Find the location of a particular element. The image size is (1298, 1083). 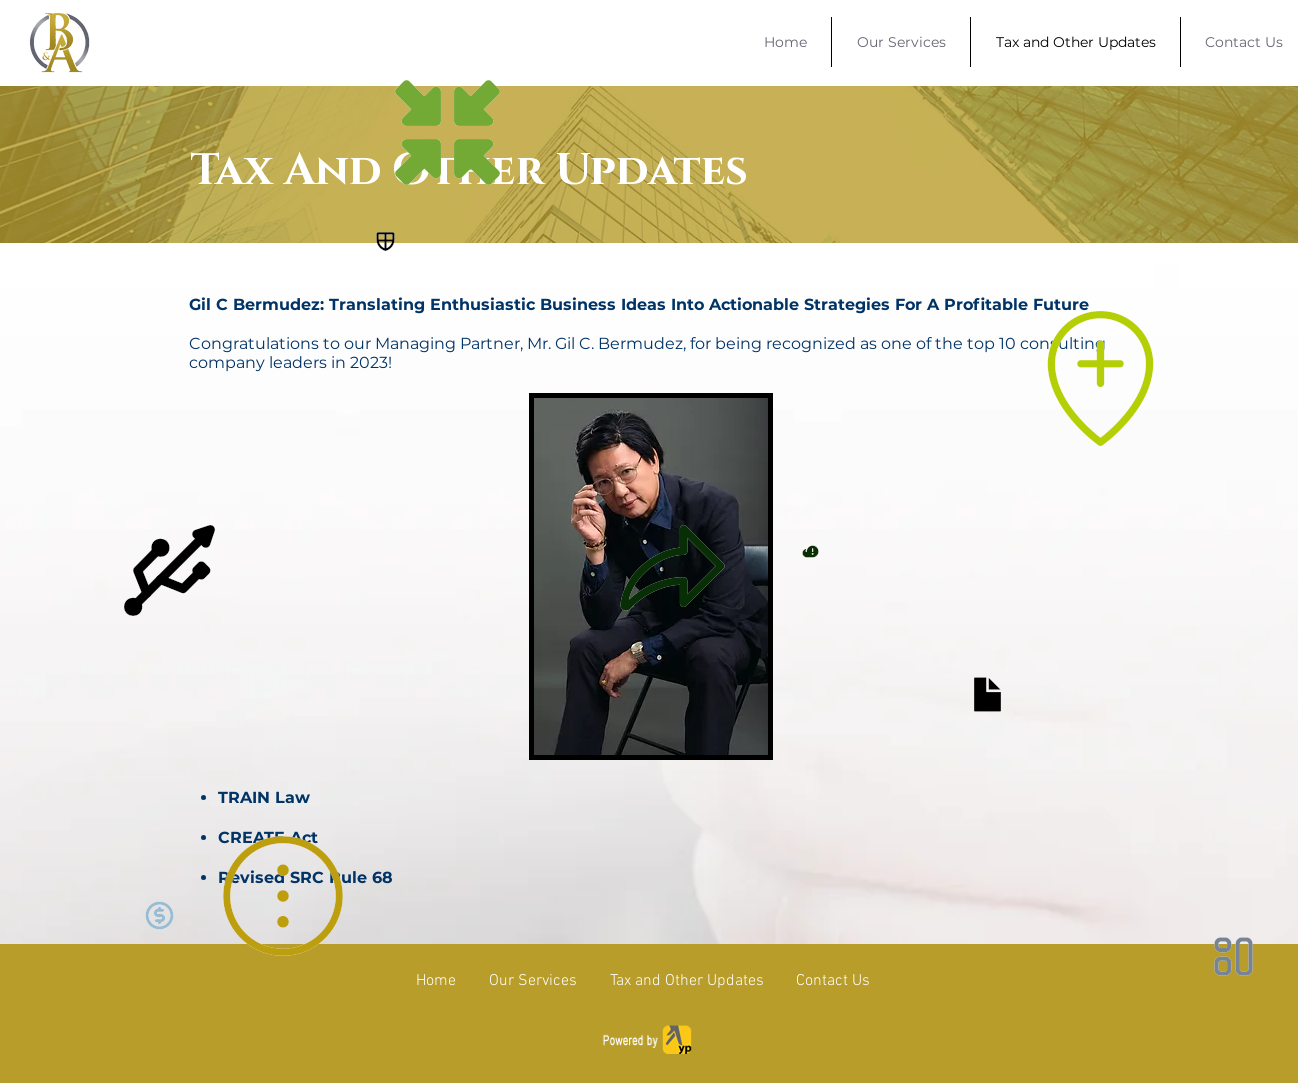

connect a USB device is located at coordinates (169, 570).